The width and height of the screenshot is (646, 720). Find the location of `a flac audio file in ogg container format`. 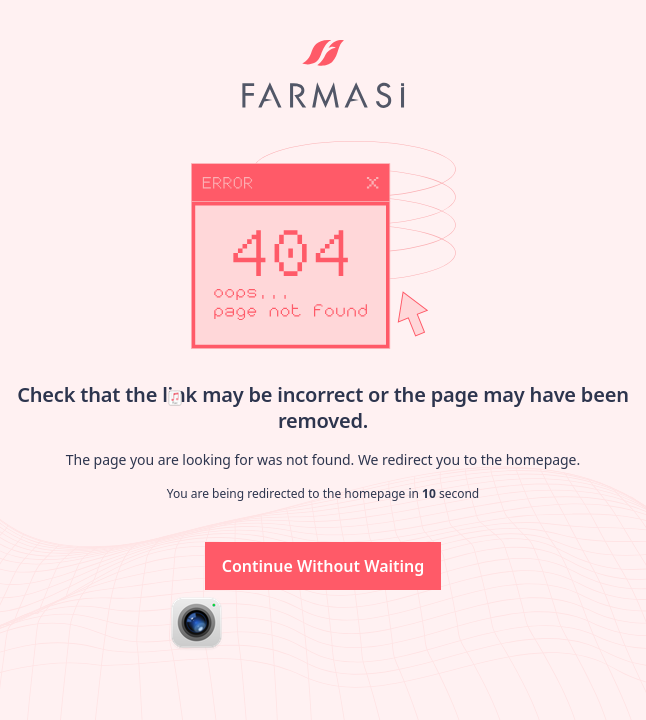

a flac audio file in ogg container format is located at coordinates (175, 398).